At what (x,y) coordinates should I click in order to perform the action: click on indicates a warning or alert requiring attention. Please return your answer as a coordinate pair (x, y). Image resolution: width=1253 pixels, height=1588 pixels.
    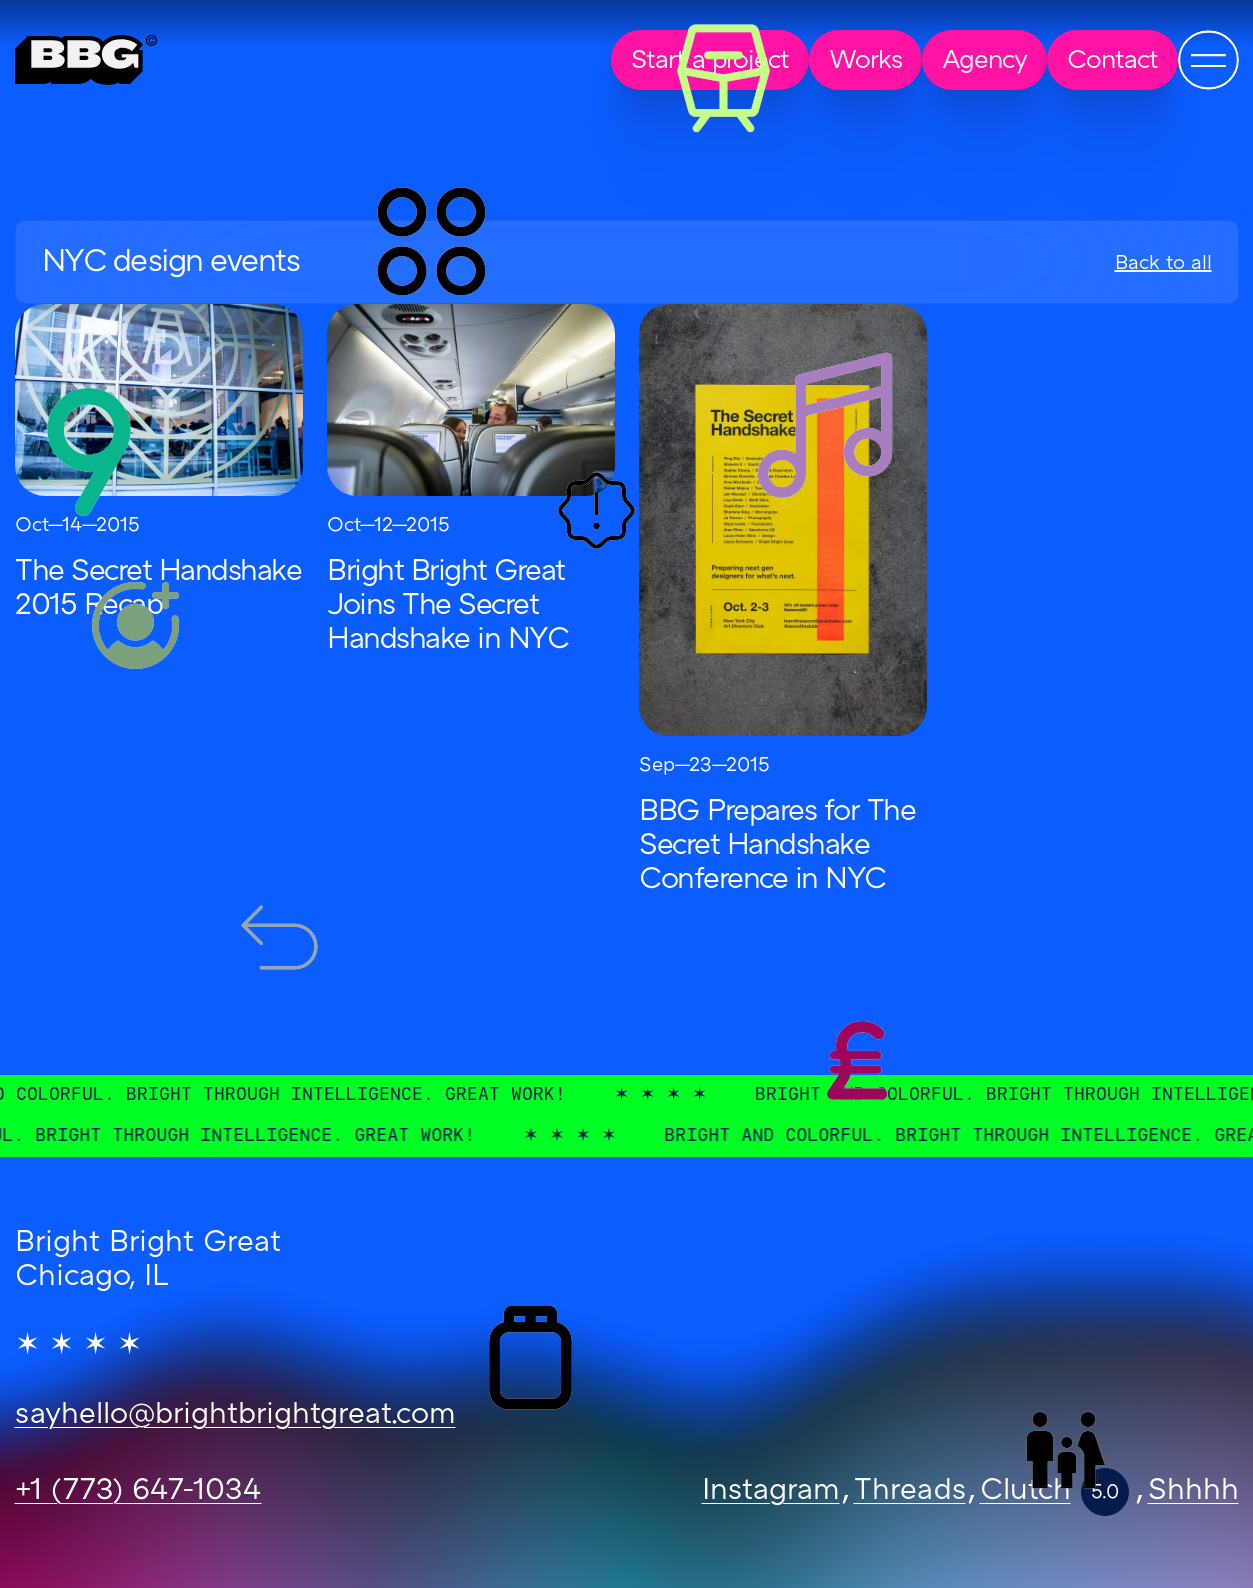
    Looking at the image, I should click on (596, 510).